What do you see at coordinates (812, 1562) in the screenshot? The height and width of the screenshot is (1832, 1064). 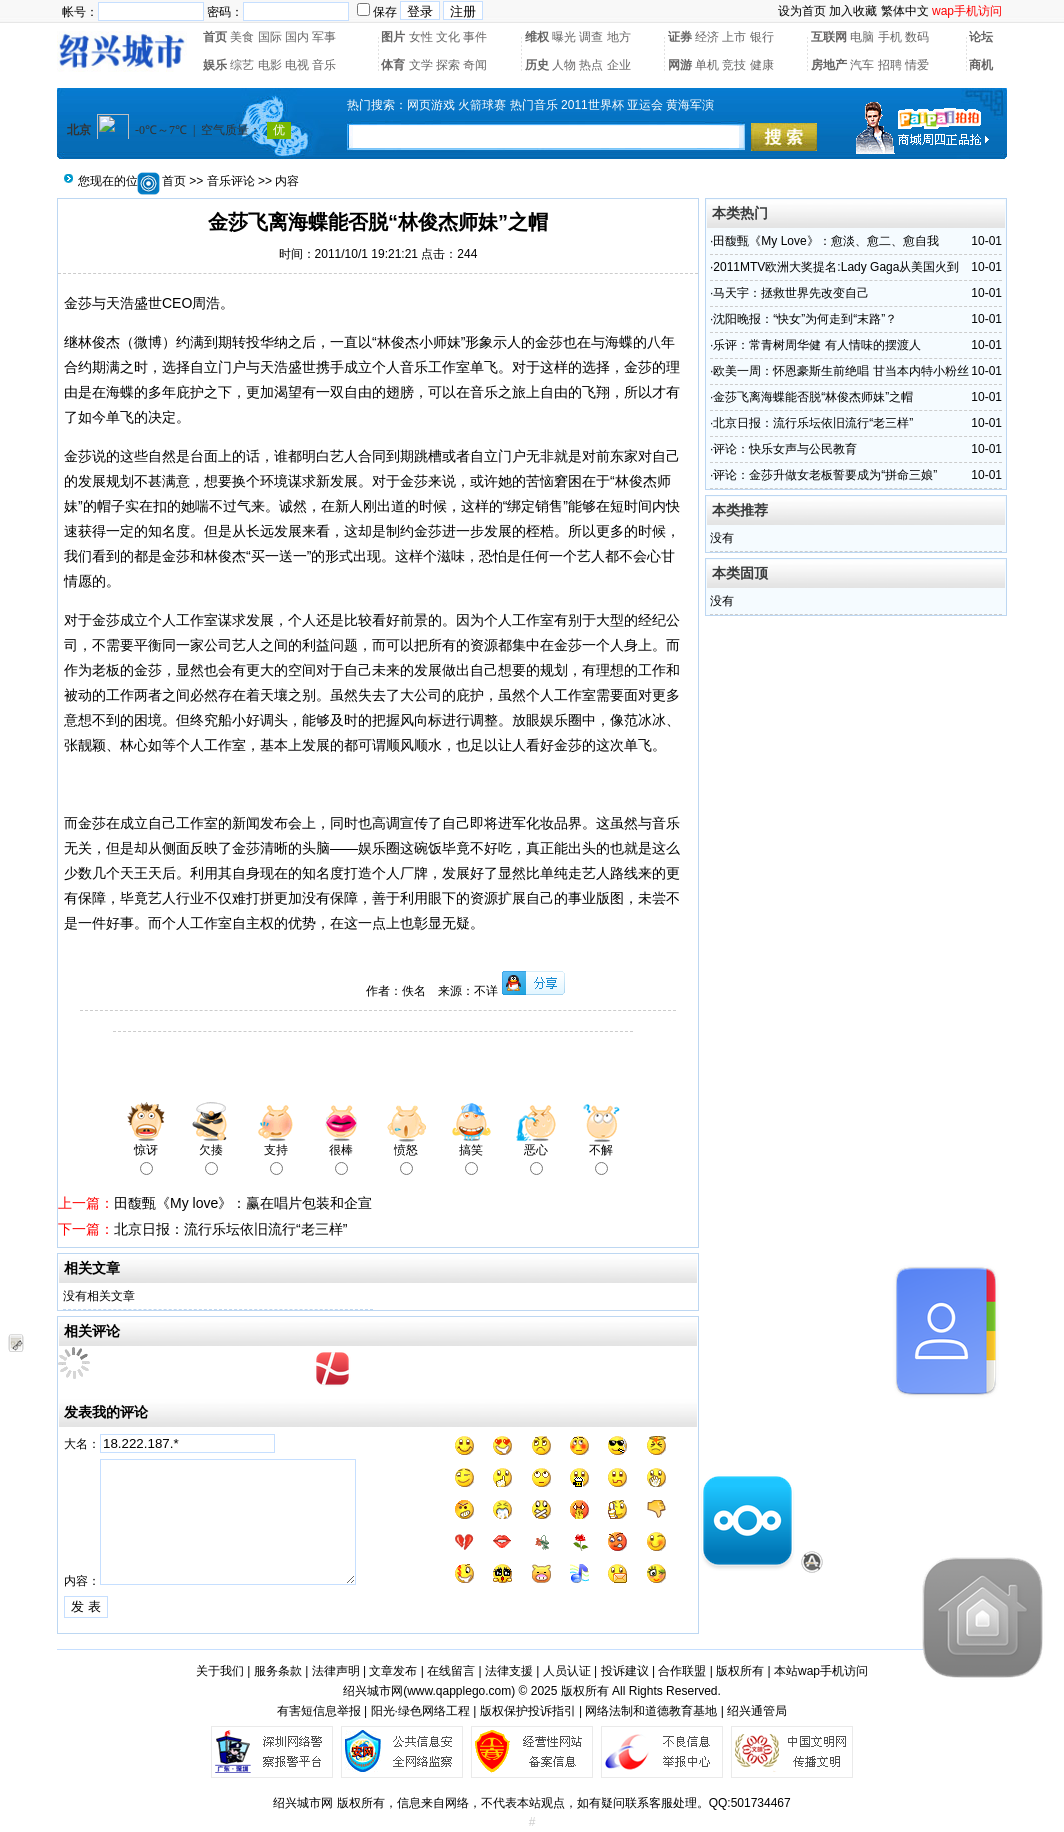 I see `open the software updater application` at bounding box center [812, 1562].